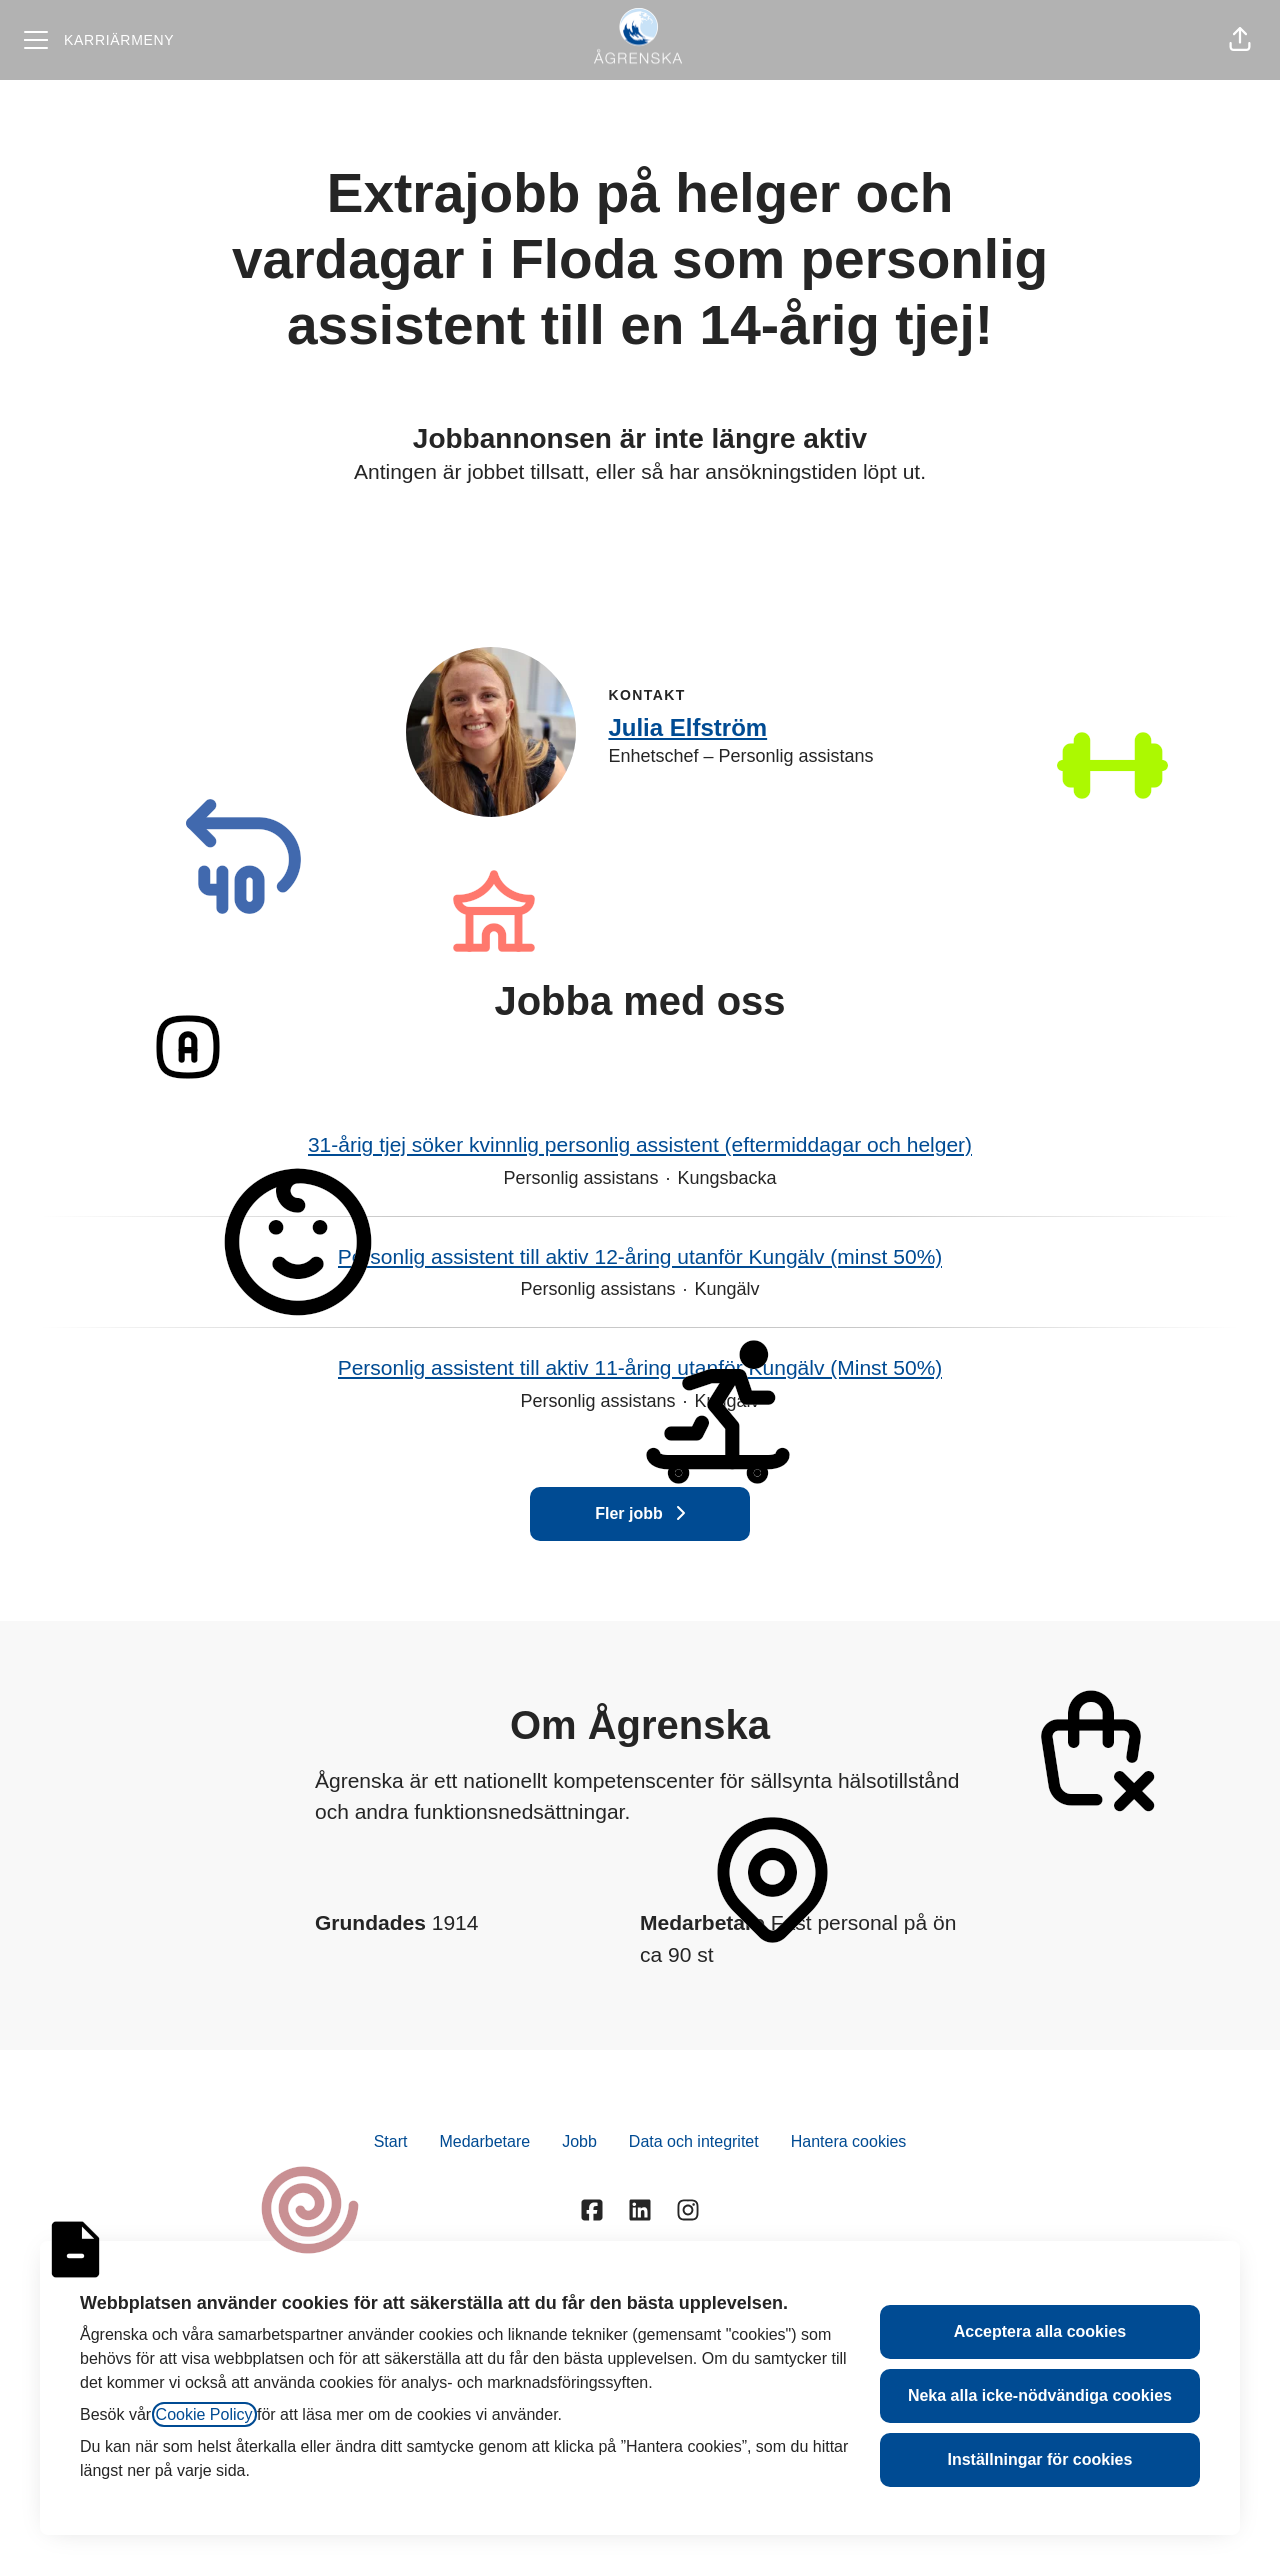  I want to click on remove content from a file, so click(75, 2249).